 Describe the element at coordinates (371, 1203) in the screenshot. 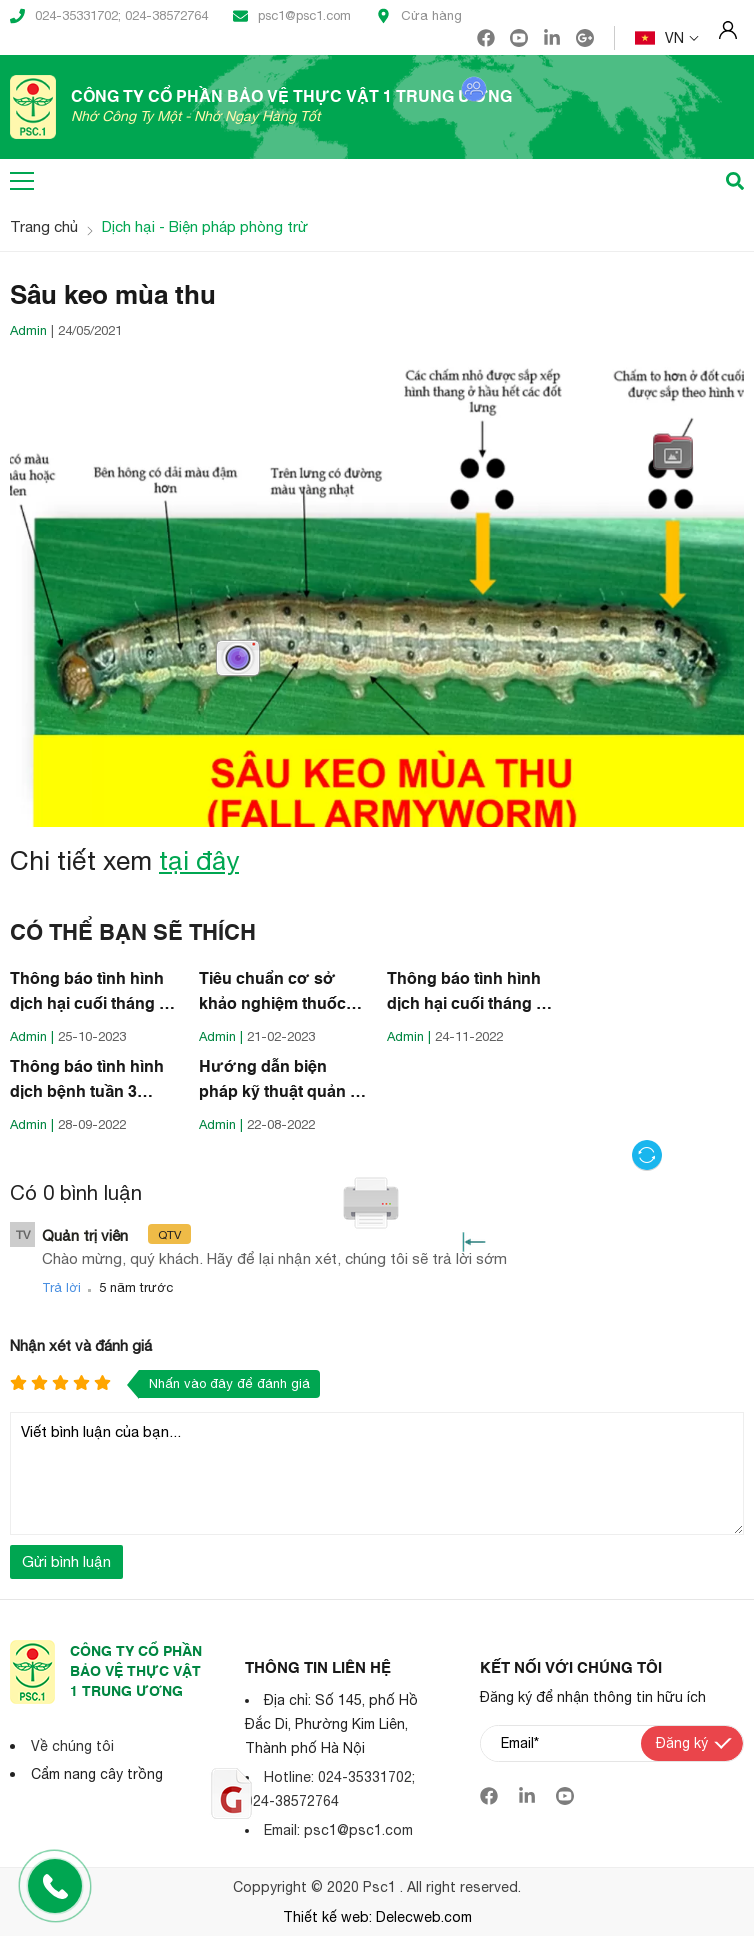

I see `print the current document` at that location.